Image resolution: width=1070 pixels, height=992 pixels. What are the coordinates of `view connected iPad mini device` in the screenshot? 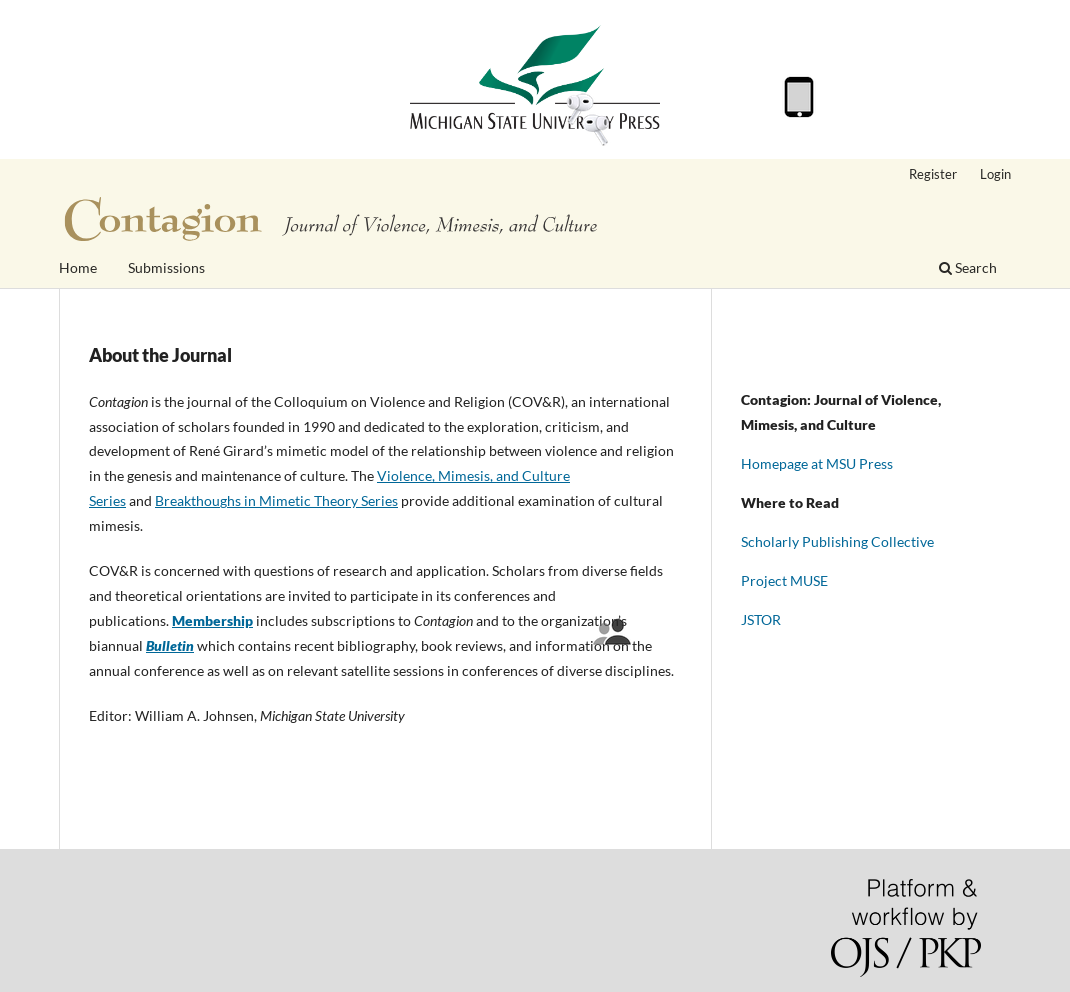 It's located at (799, 97).